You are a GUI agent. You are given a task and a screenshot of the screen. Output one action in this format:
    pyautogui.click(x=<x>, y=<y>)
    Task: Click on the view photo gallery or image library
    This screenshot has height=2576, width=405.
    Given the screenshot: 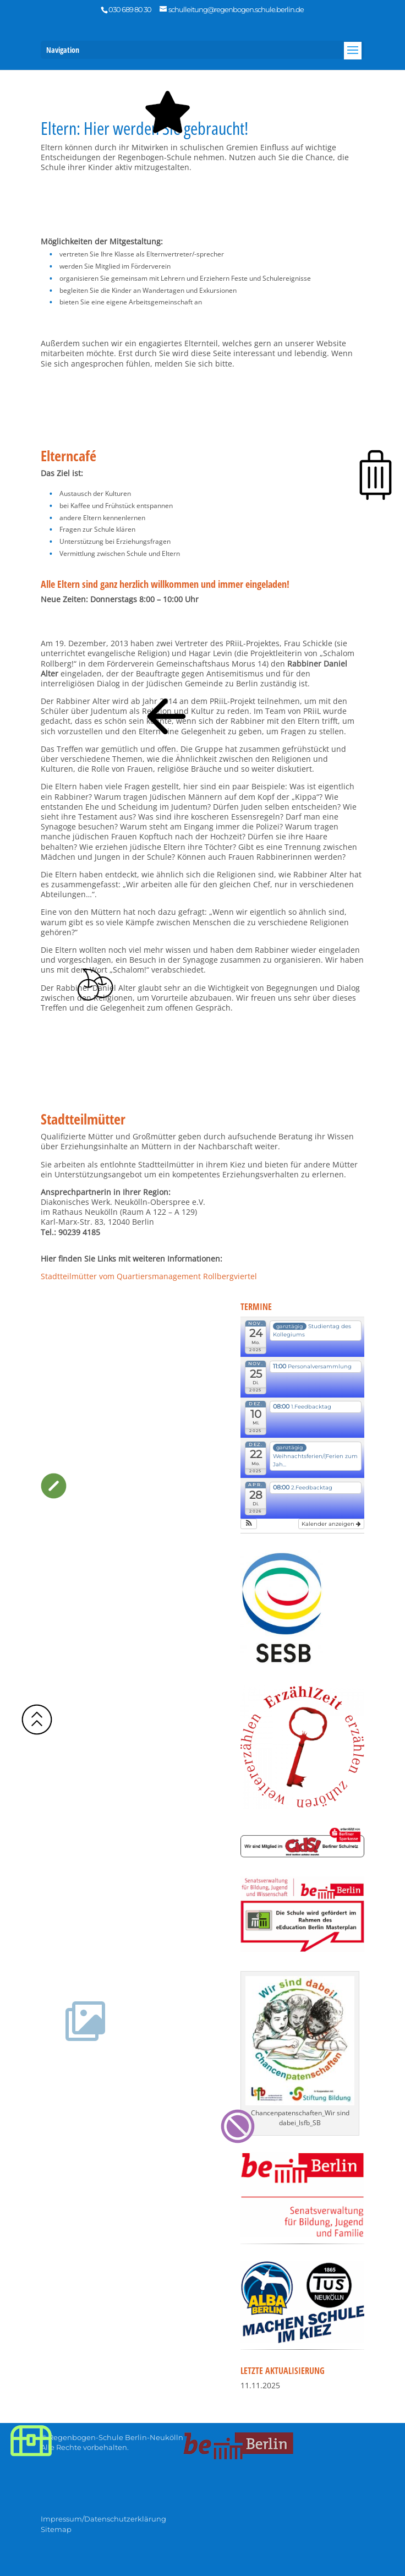 What is the action you would take?
    pyautogui.click(x=85, y=2021)
    